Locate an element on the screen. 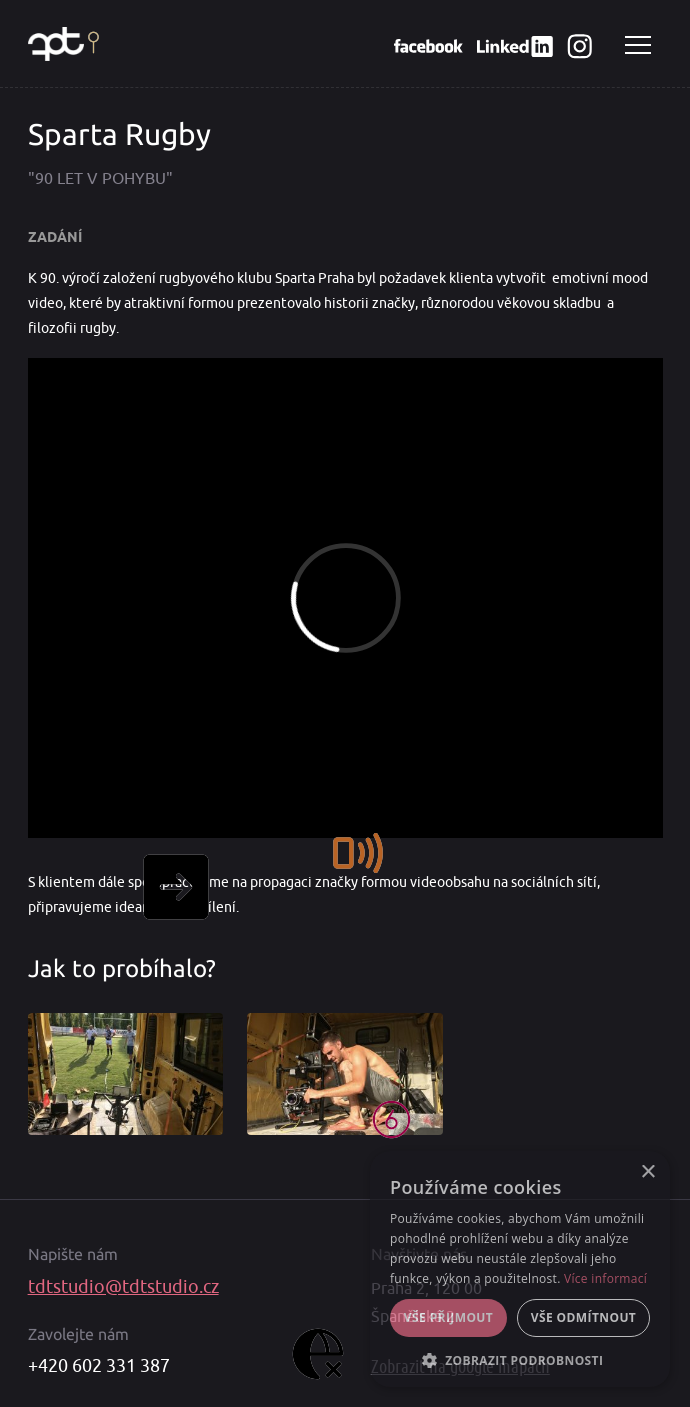 This screenshot has height=1407, width=690. navigate to the next item or screen is located at coordinates (176, 887).